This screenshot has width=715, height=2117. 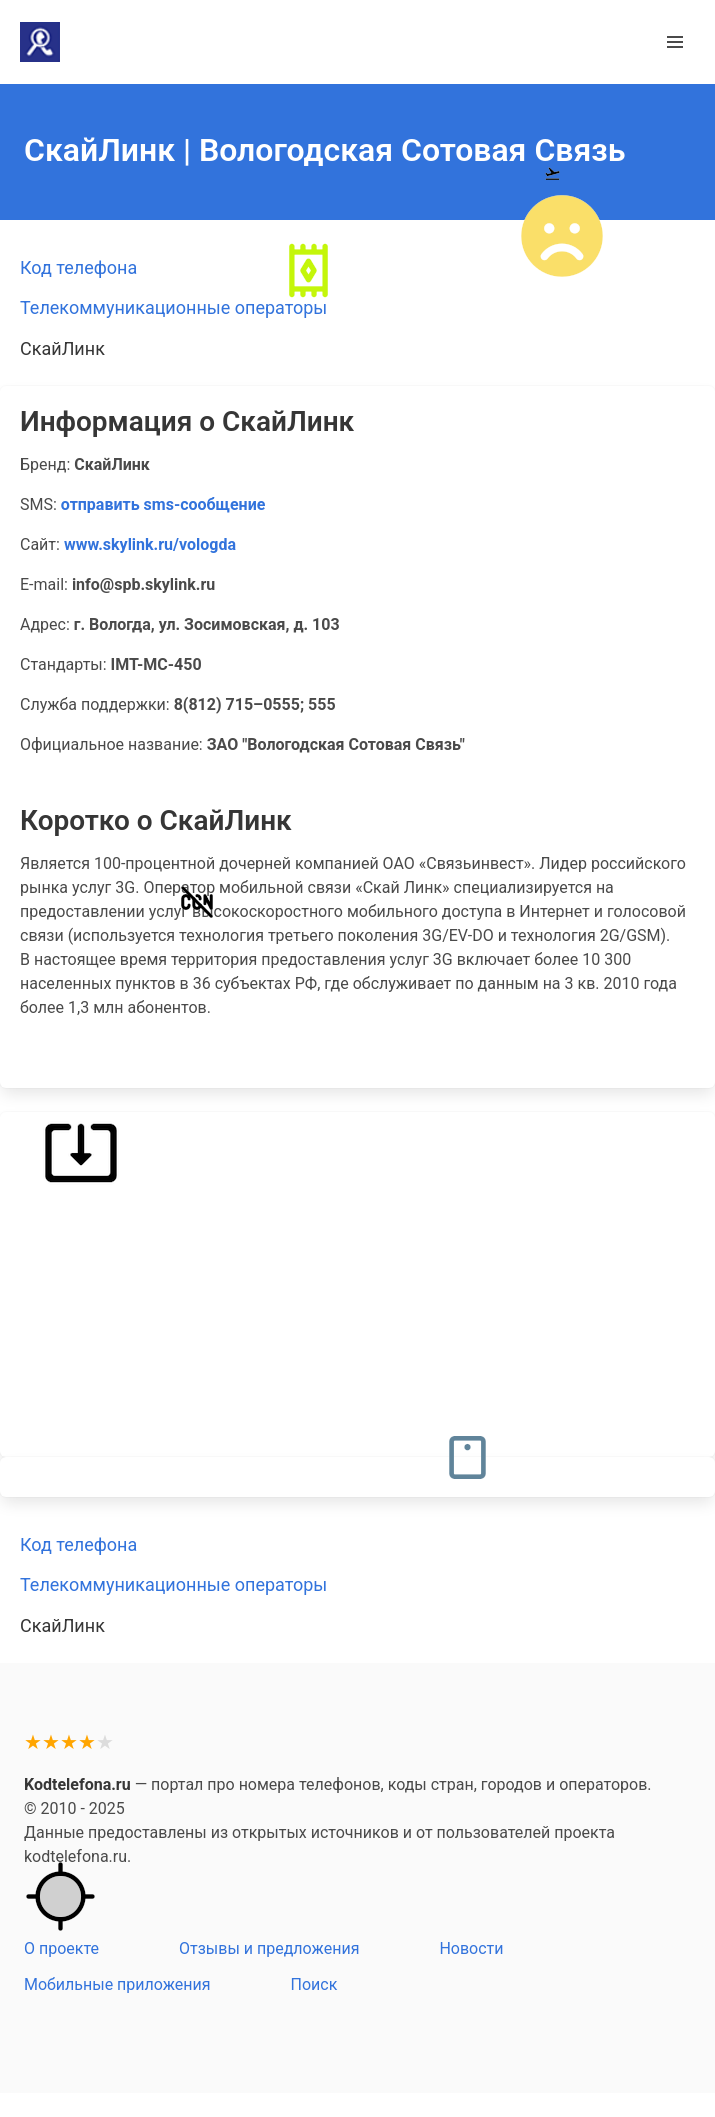 What do you see at coordinates (467, 1457) in the screenshot?
I see `tablet device with front-facing camera` at bounding box center [467, 1457].